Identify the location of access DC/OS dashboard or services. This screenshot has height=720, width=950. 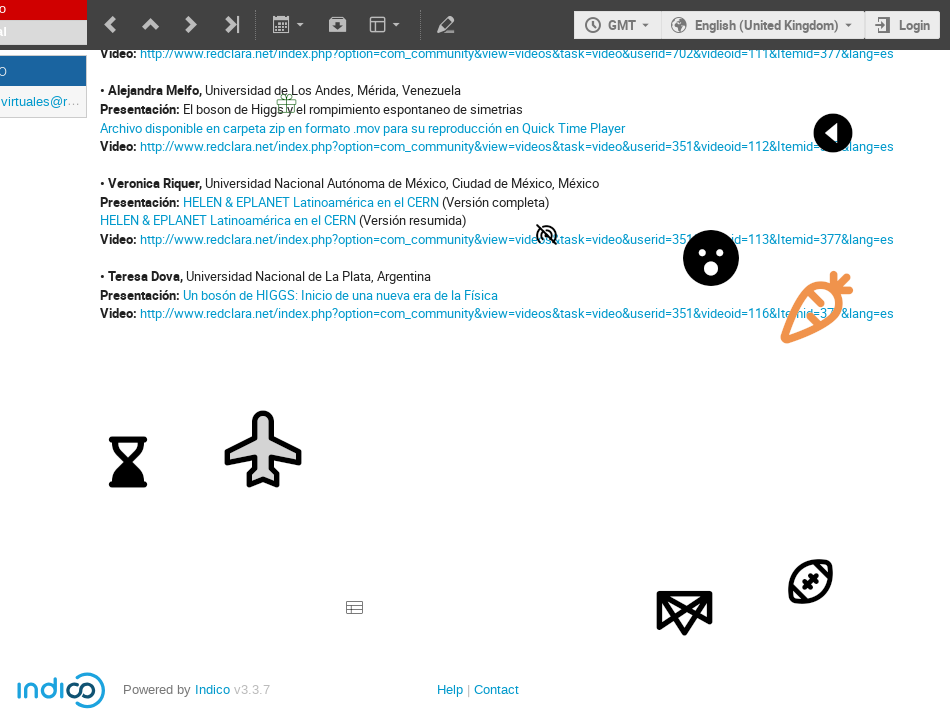
(684, 610).